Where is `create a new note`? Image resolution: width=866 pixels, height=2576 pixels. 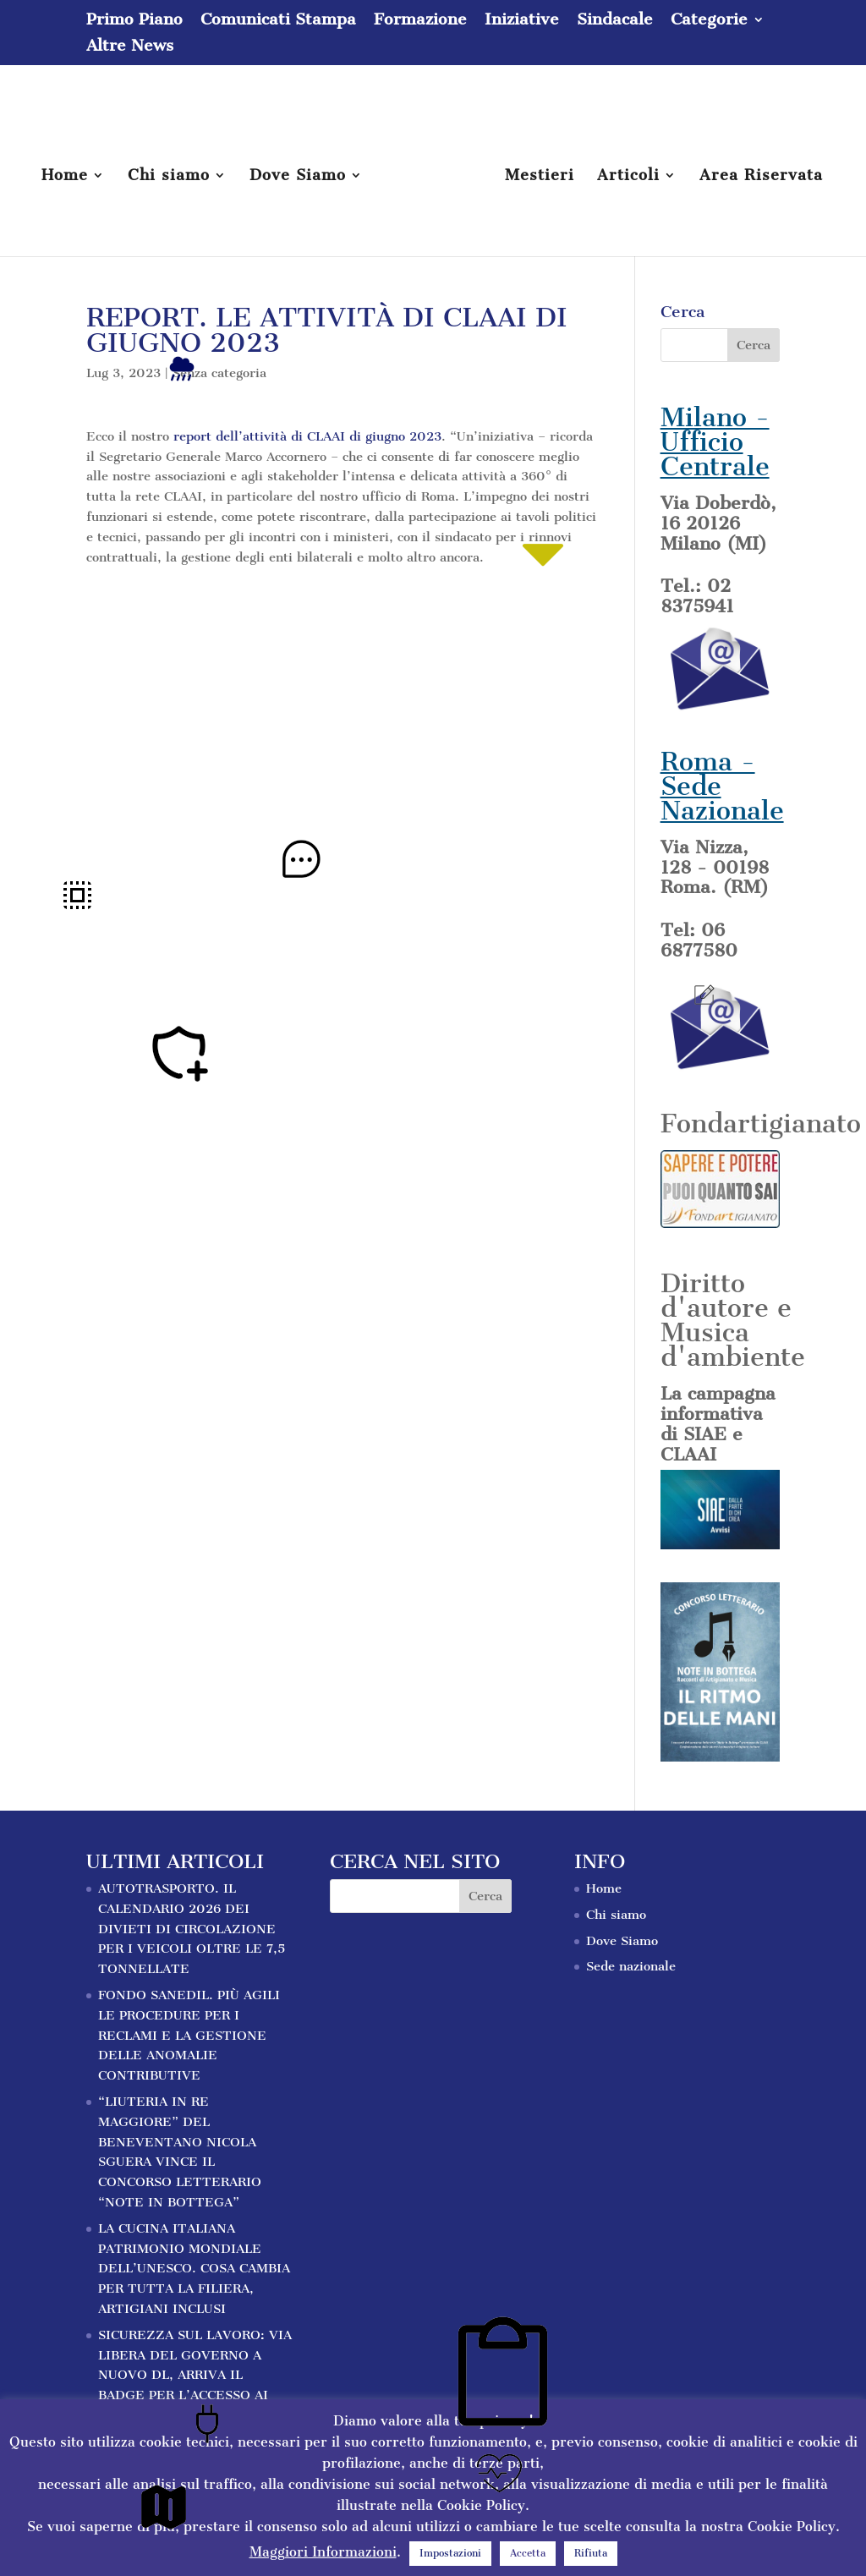
create a new note is located at coordinates (704, 995).